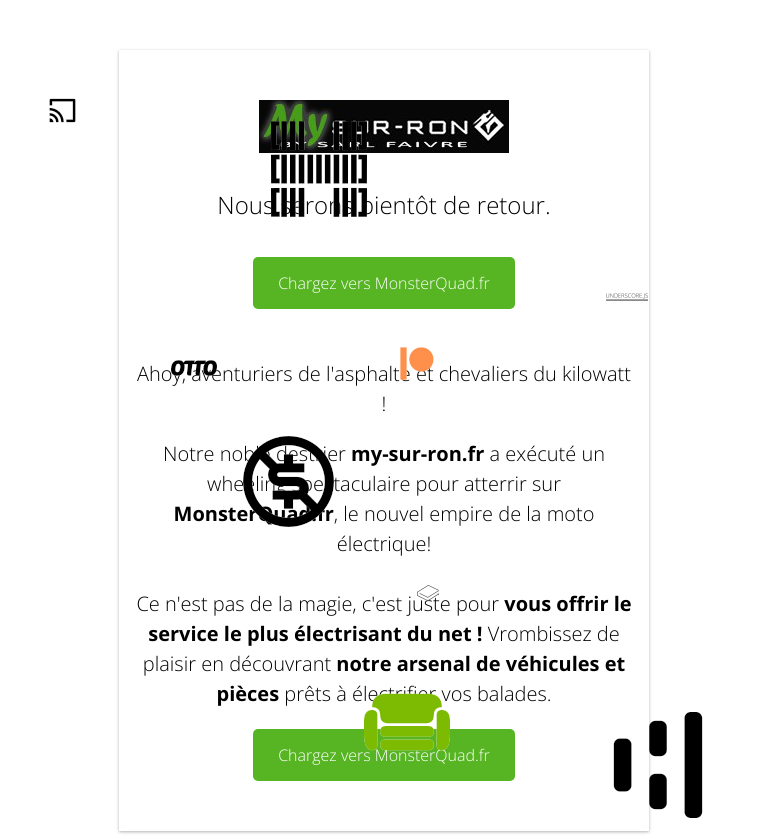  I want to click on zod typescript validation library logo, so click(600, 106).